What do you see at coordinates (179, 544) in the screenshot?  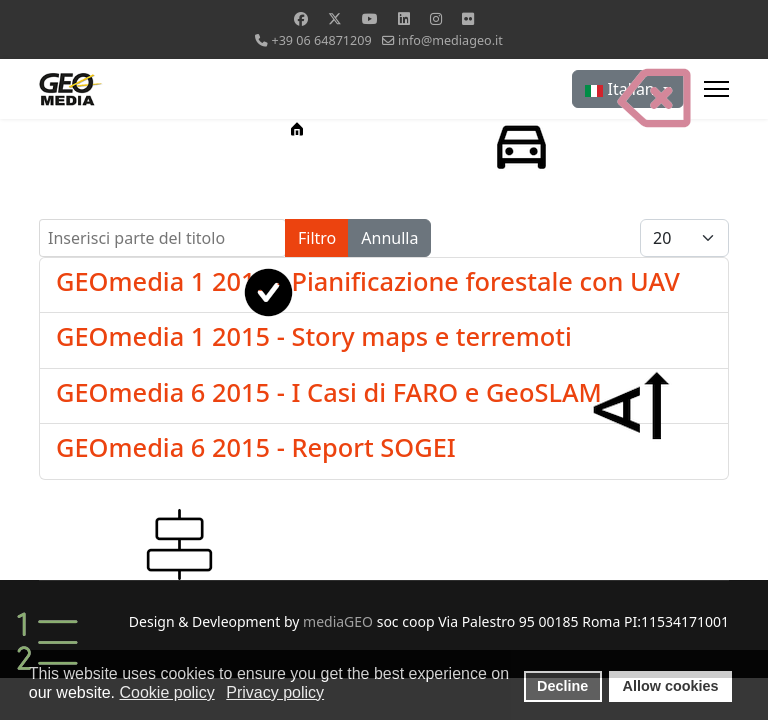 I see `align objects to horizontal center` at bounding box center [179, 544].